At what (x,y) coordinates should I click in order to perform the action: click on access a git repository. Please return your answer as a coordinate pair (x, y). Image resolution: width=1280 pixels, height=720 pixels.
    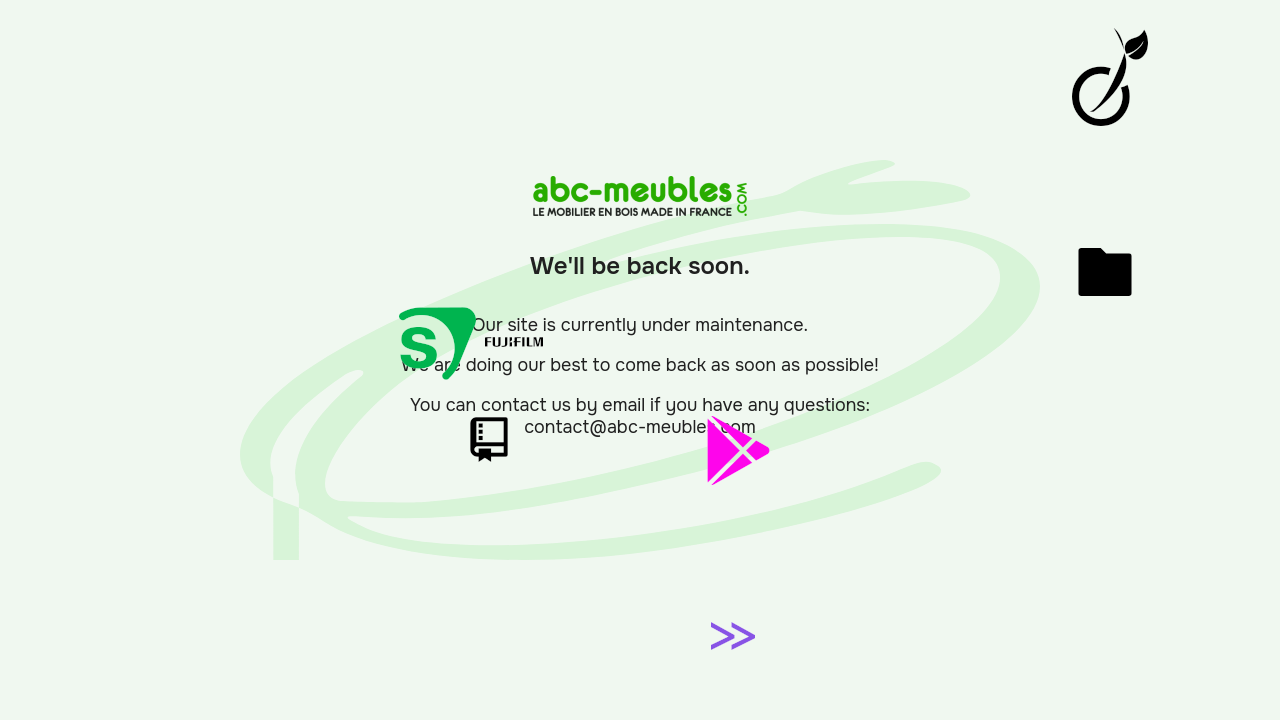
    Looking at the image, I should click on (489, 438).